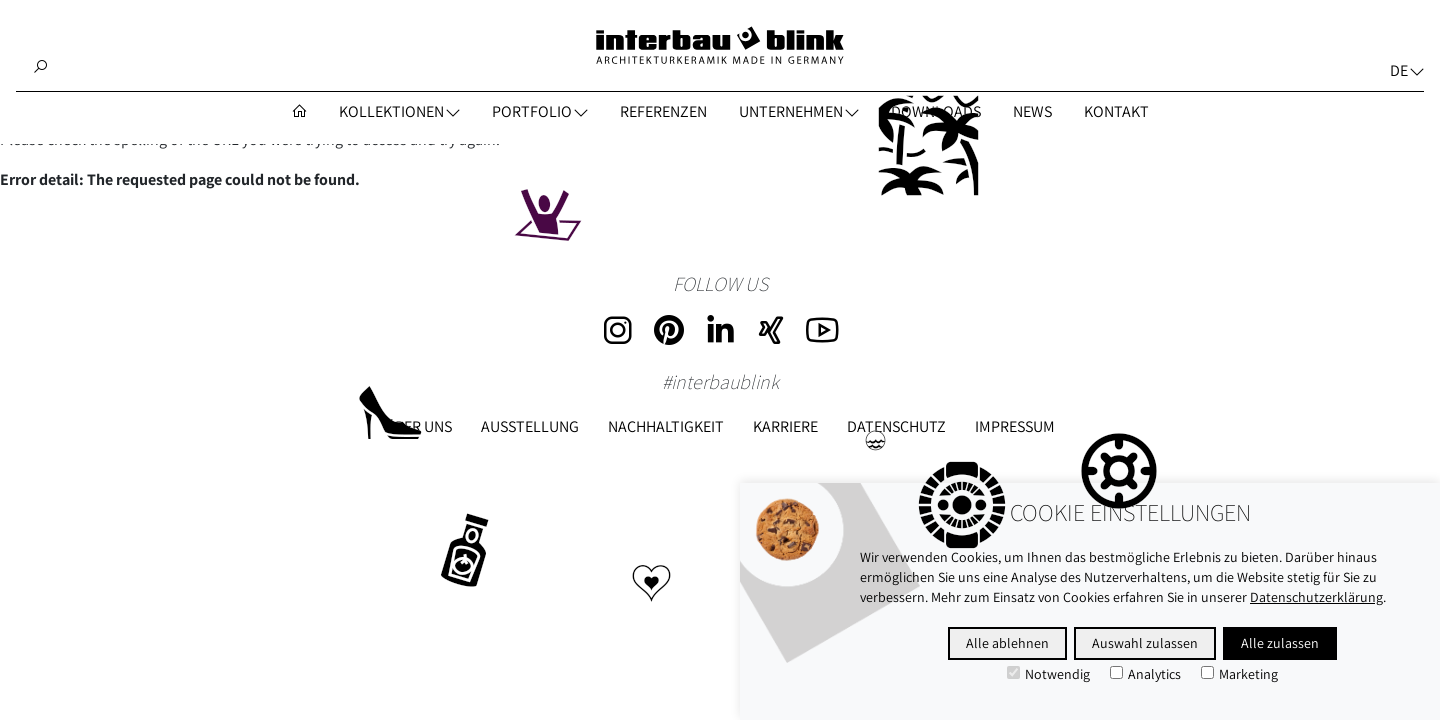 The width and height of the screenshot is (1440, 720). I want to click on indicates ocean or maritime game mode, so click(875, 440).